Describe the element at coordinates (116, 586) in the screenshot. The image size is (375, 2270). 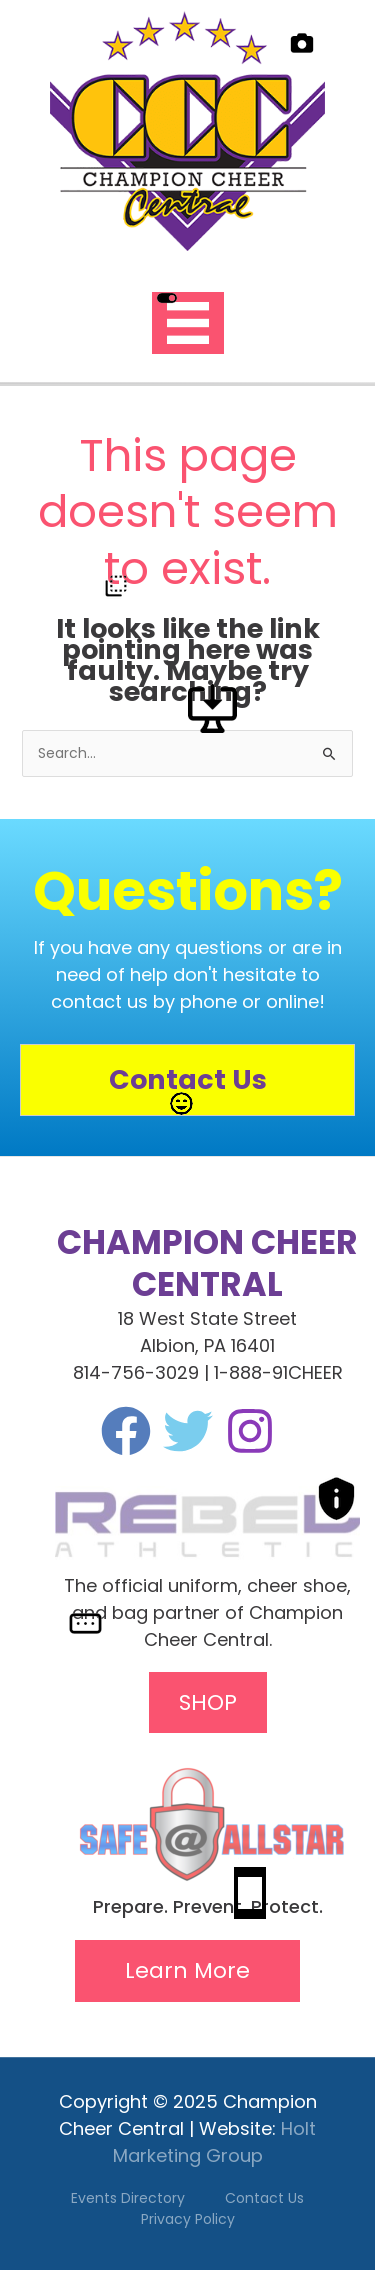
I see `send layer to back` at that location.